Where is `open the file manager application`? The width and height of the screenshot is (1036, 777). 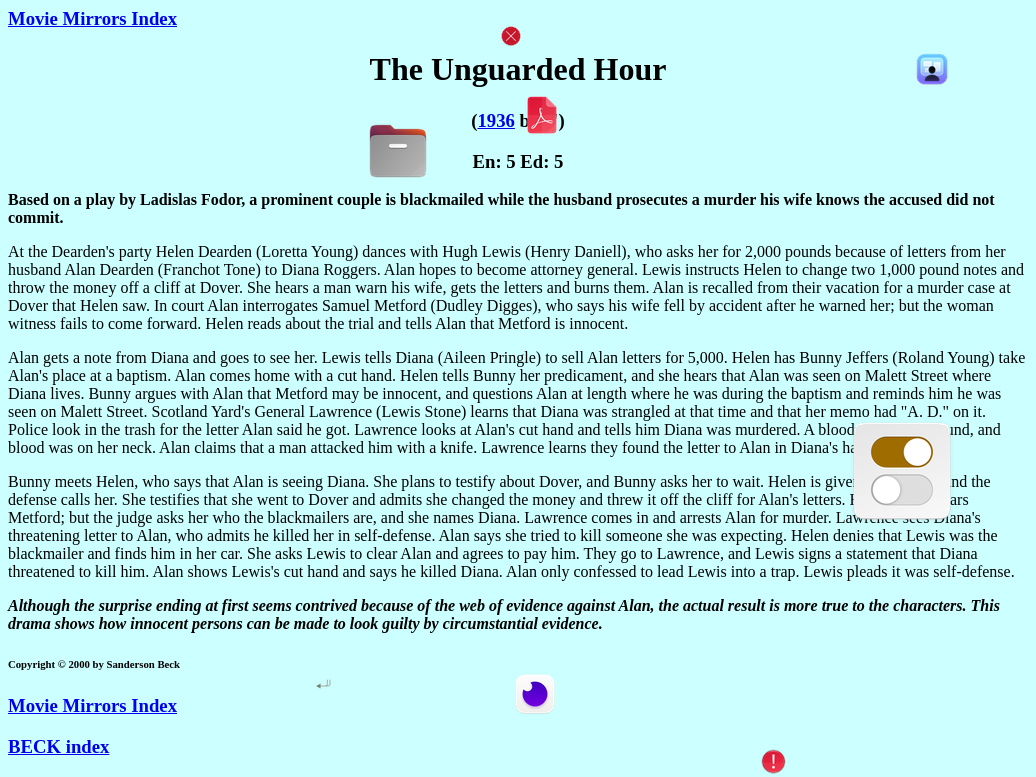 open the file manager application is located at coordinates (398, 151).